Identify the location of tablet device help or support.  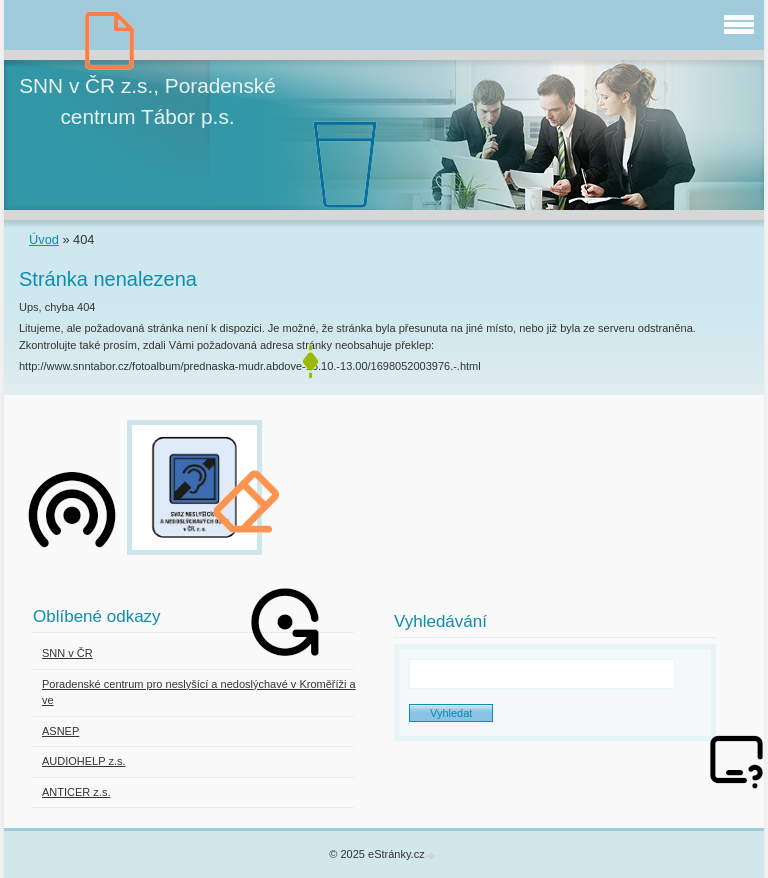
(736, 759).